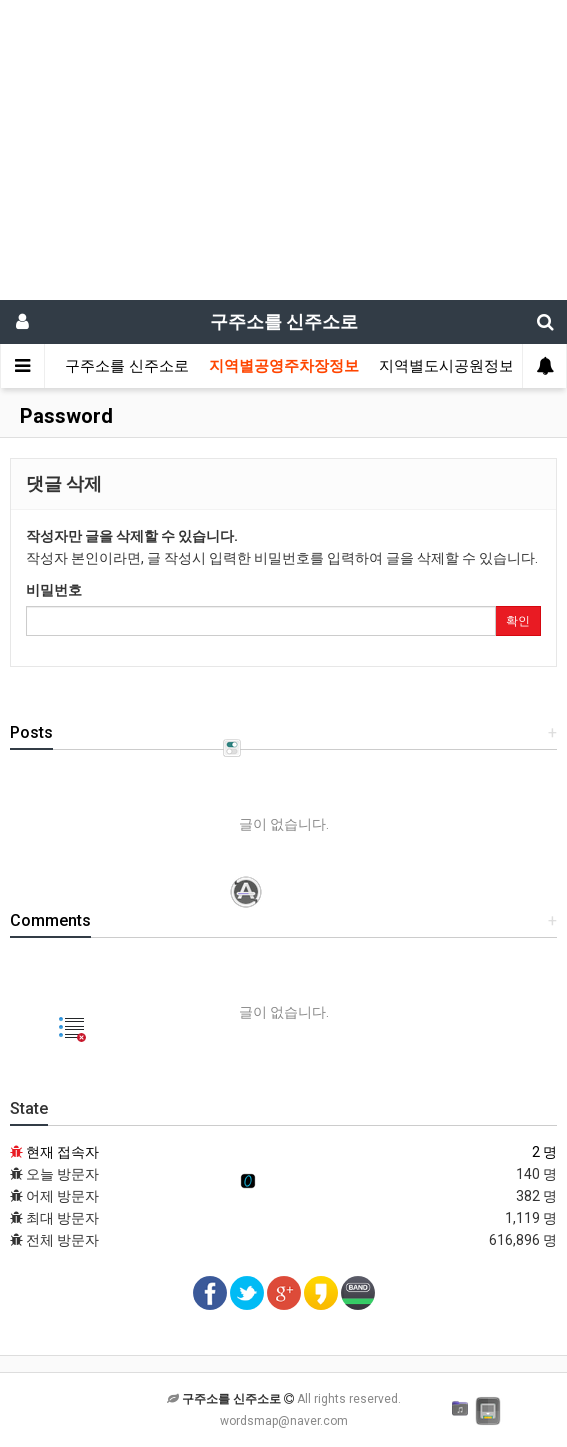  I want to click on remove an item from the list, so click(72, 1028).